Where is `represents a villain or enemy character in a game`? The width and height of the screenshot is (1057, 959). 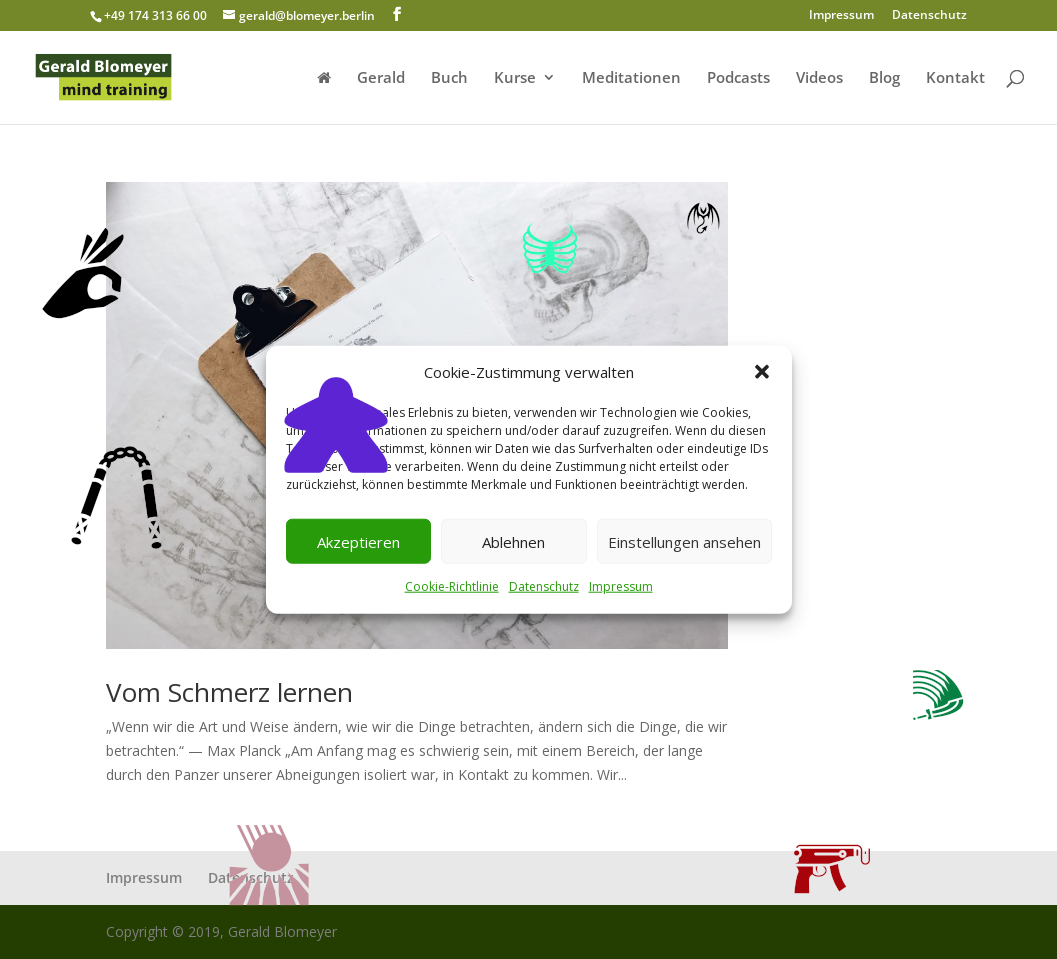
represents a villain or enemy character in a game is located at coordinates (703, 217).